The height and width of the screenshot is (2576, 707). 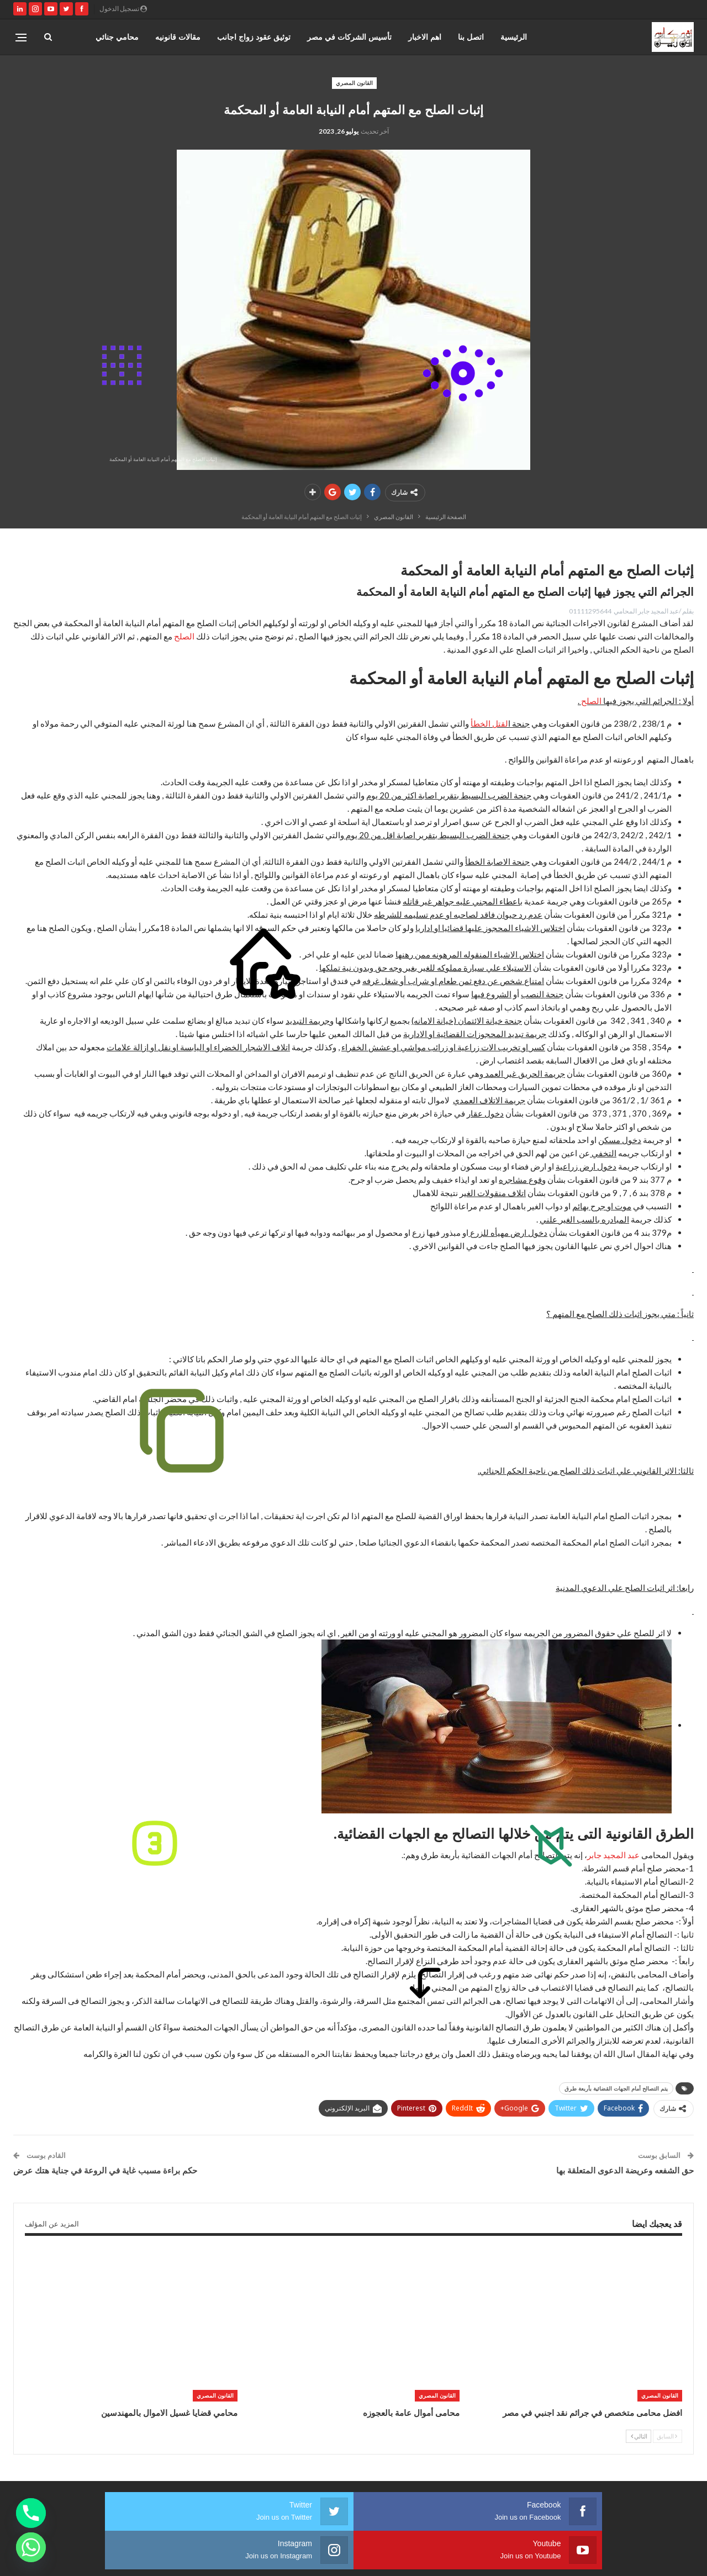 What do you see at coordinates (122, 365) in the screenshot?
I see `remove all borders from selected cells or elements` at bounding box center [122, 365].